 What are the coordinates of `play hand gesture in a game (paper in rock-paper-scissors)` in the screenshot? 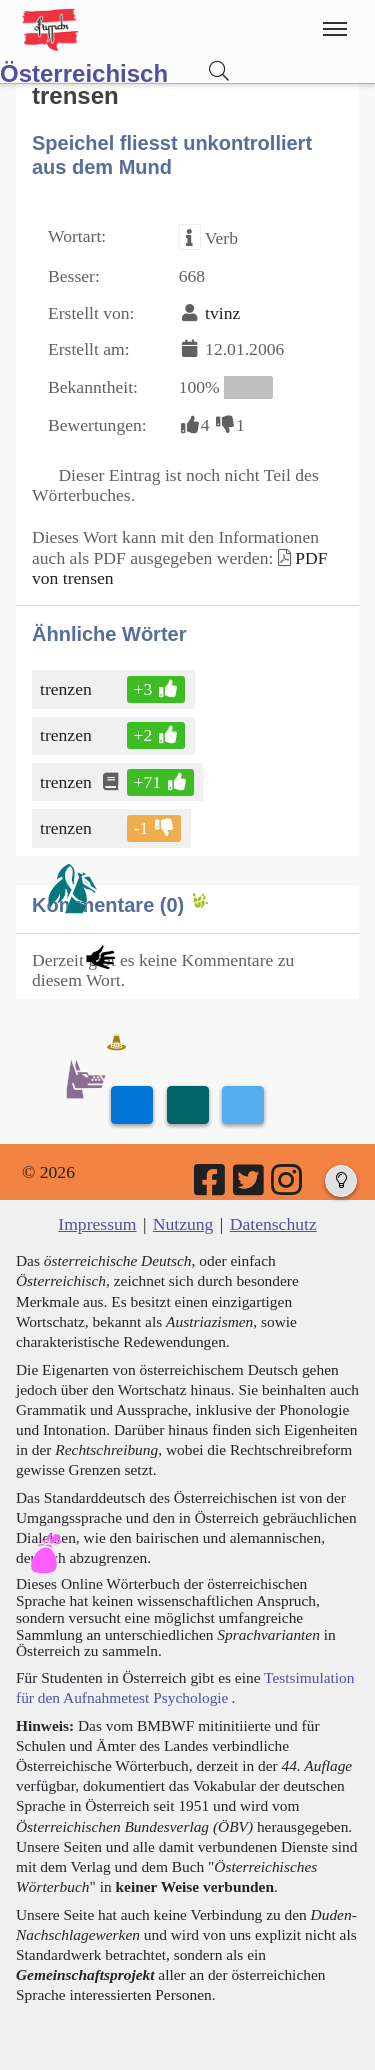 It's located at (101, 956).